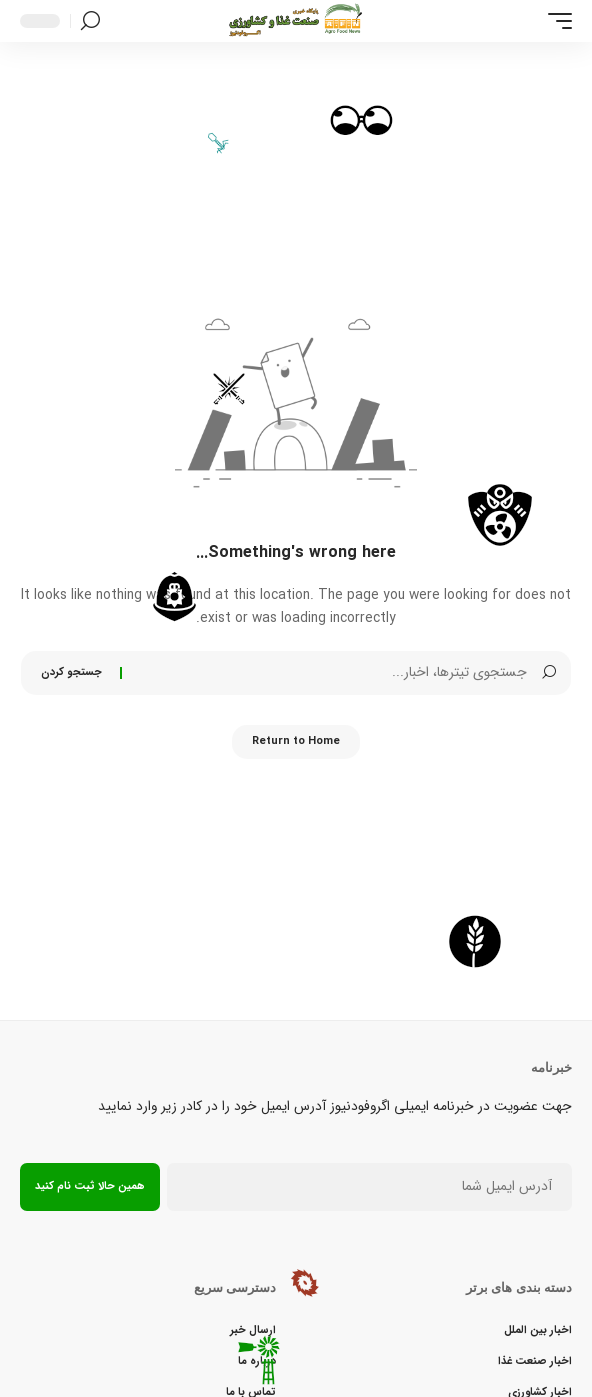 This screenshot has width=592, height=1397. Describe the element at coordinates (174, 596) in the screenshot. I see `select custodian or guard character class` at that location.